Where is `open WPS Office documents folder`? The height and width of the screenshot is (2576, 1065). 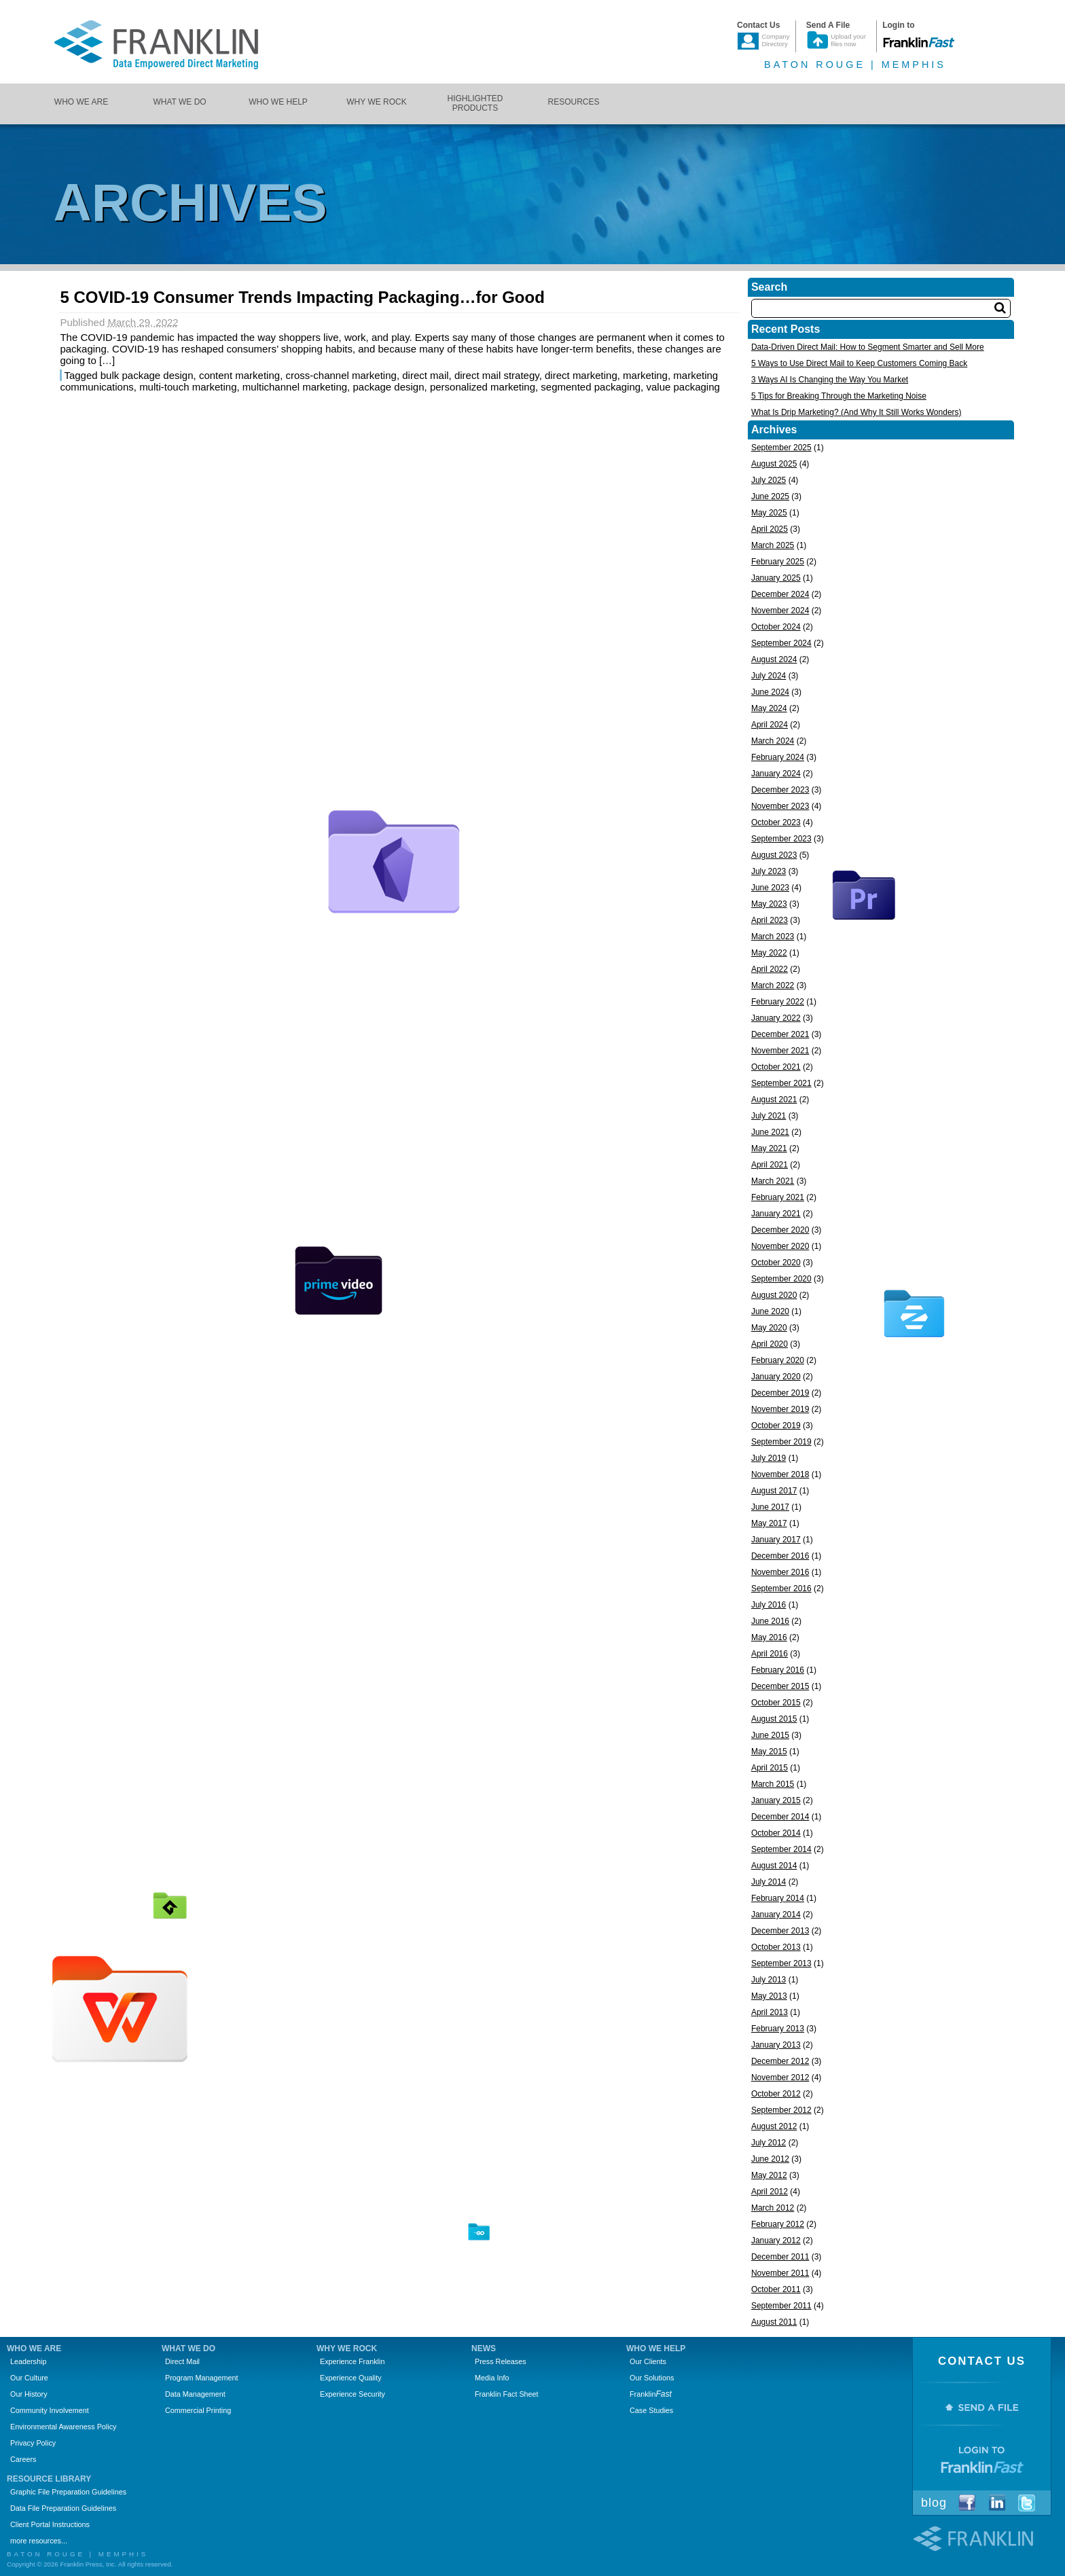
open WPS Office documents folder is located at coordinates (119, 2012).